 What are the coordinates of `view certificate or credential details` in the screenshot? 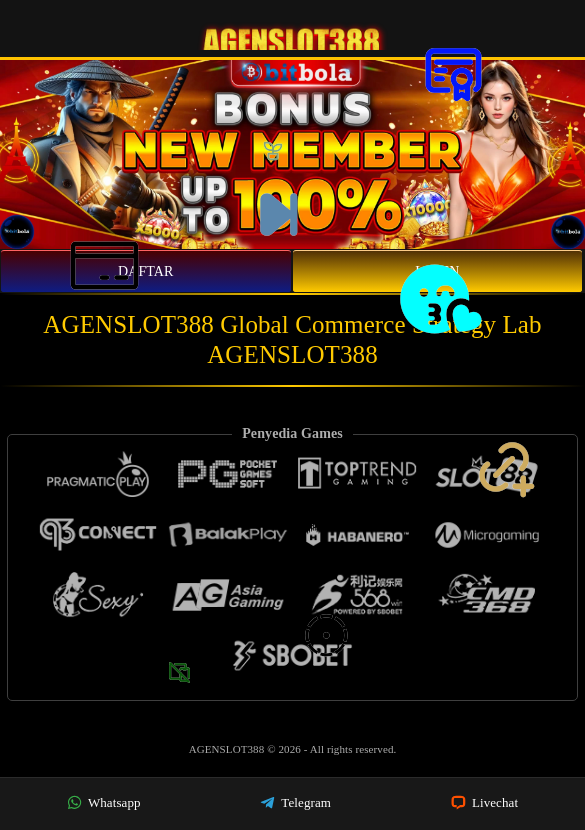 It's located at (453, 70).